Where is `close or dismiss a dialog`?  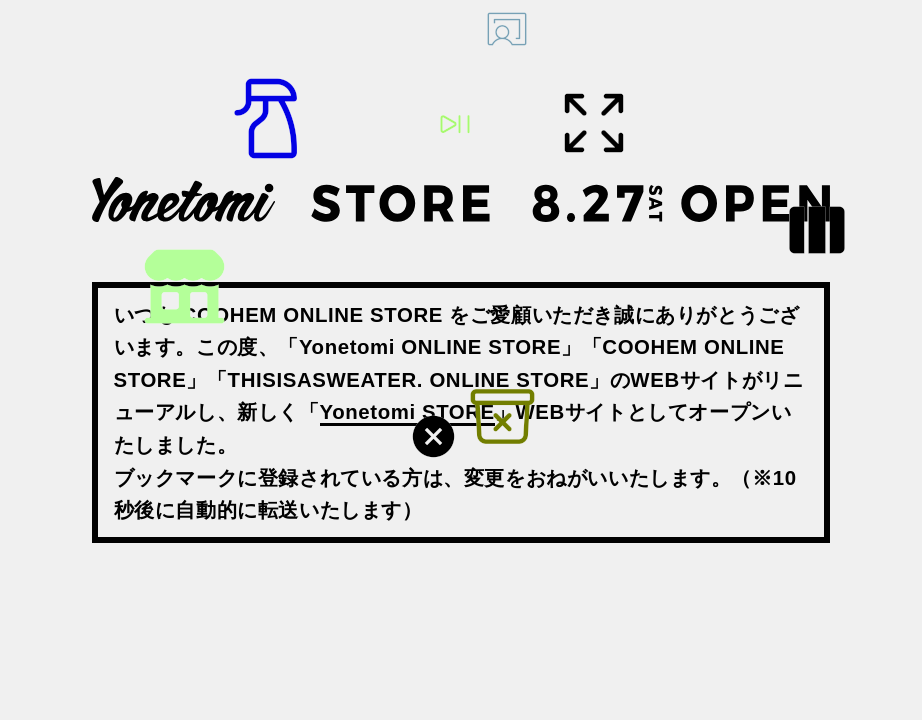
close or dismiss a dialog is located at coordinates (433, 436).